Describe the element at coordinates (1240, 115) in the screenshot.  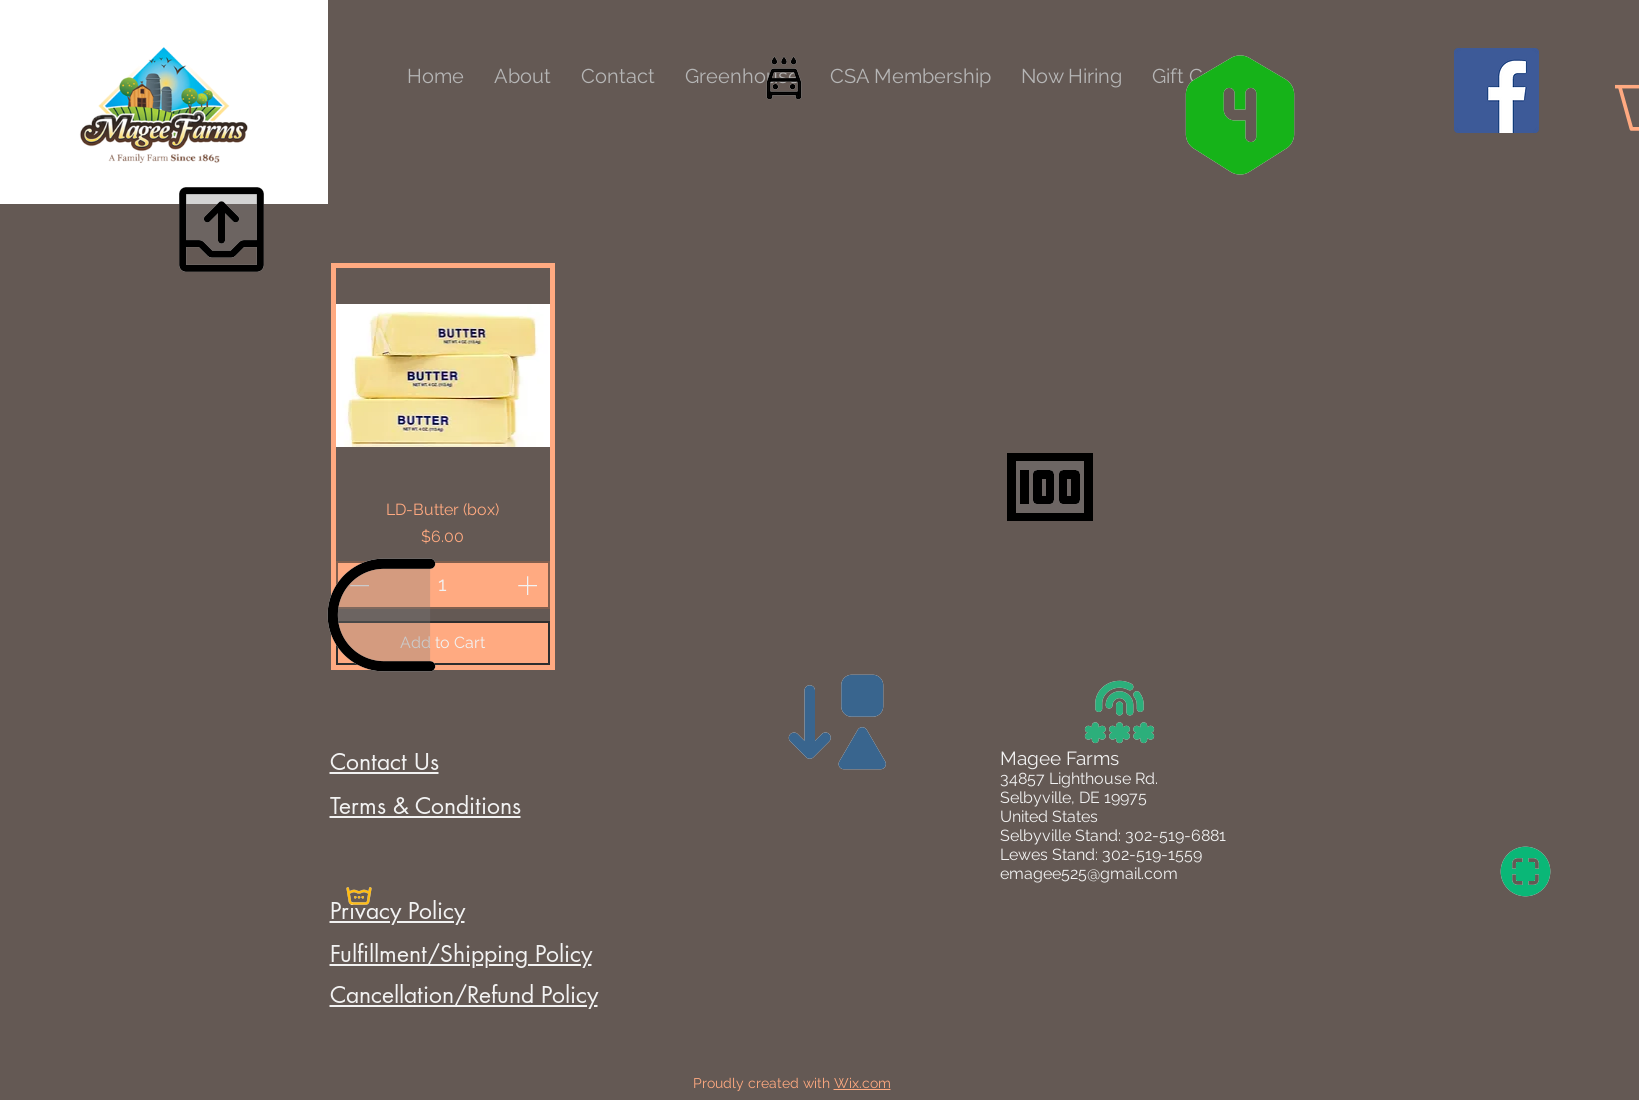
I see `step 4 in a multi-step process` at that location.